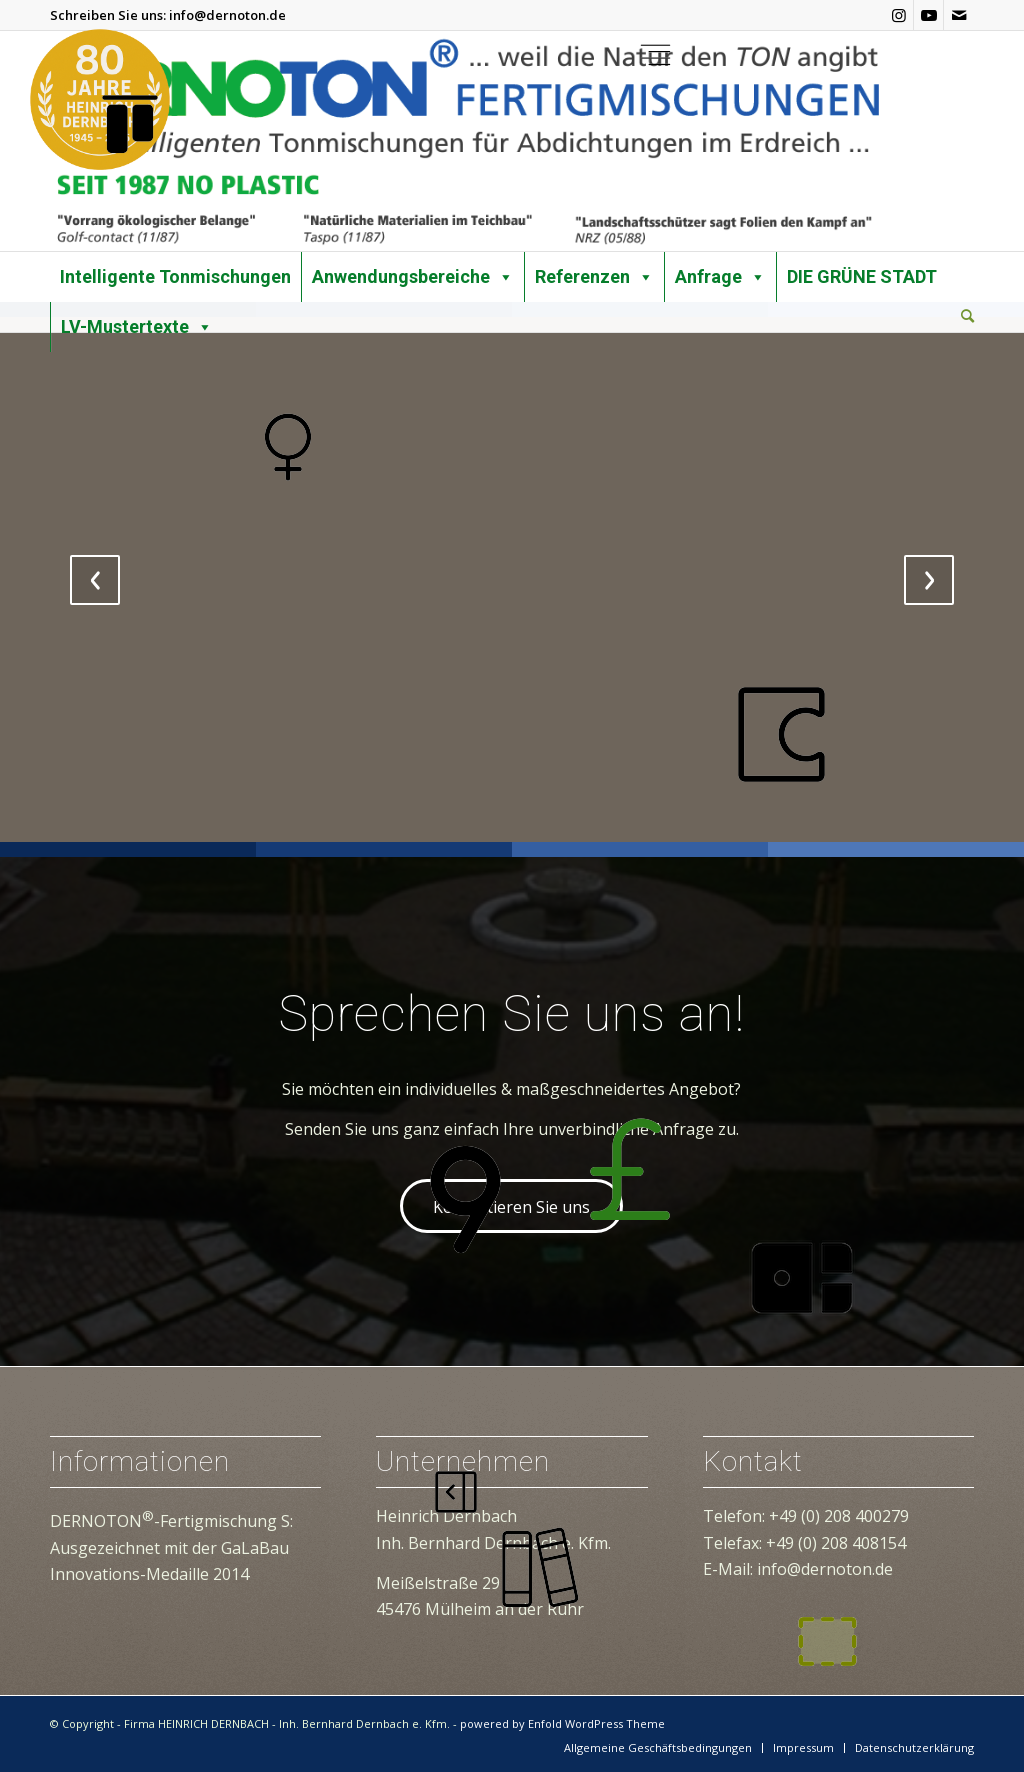 The image size is (1024, 1772). I want to click on select or crop a region, so click(827, 1641).